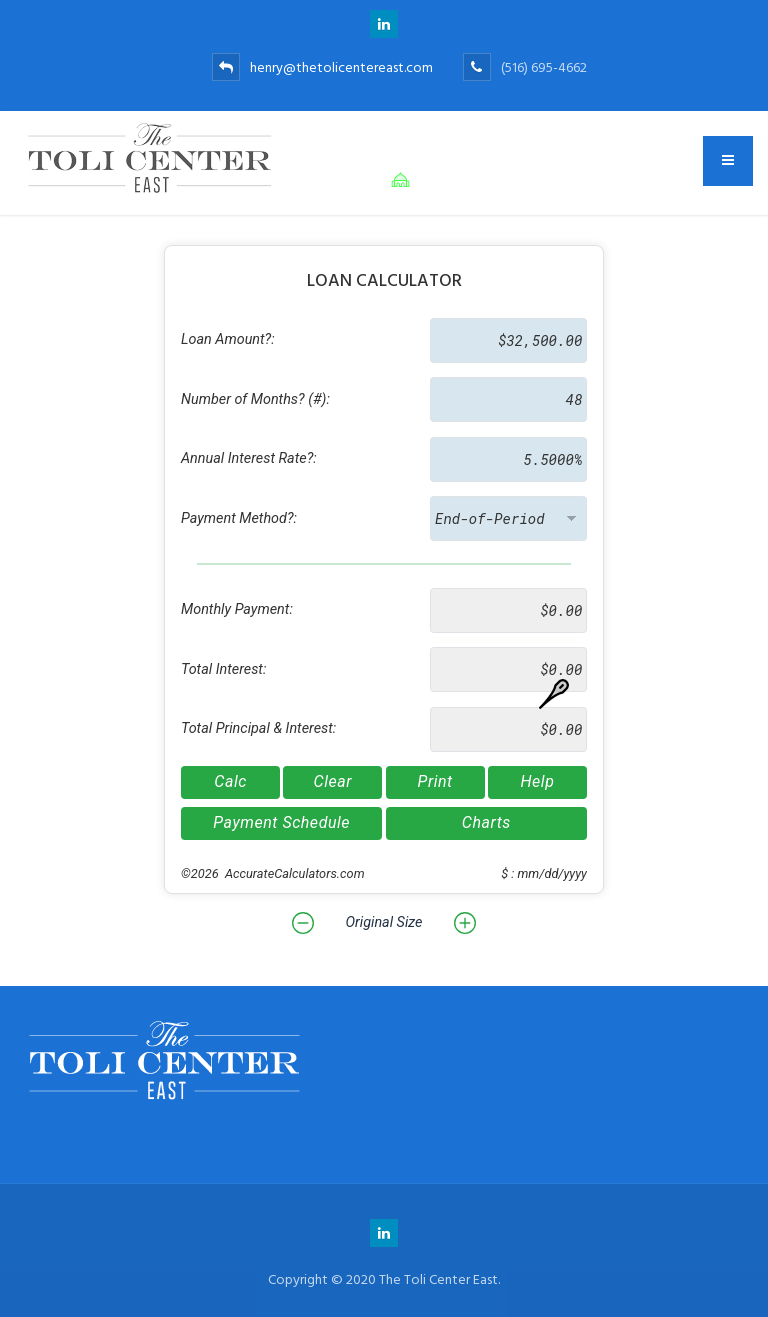 The height and width of the screenshot is (1317, 768). What do you see at coordinates (400, 180) in the screenshot?
I see `find nearby mosques` at bounding box center [400, 180].